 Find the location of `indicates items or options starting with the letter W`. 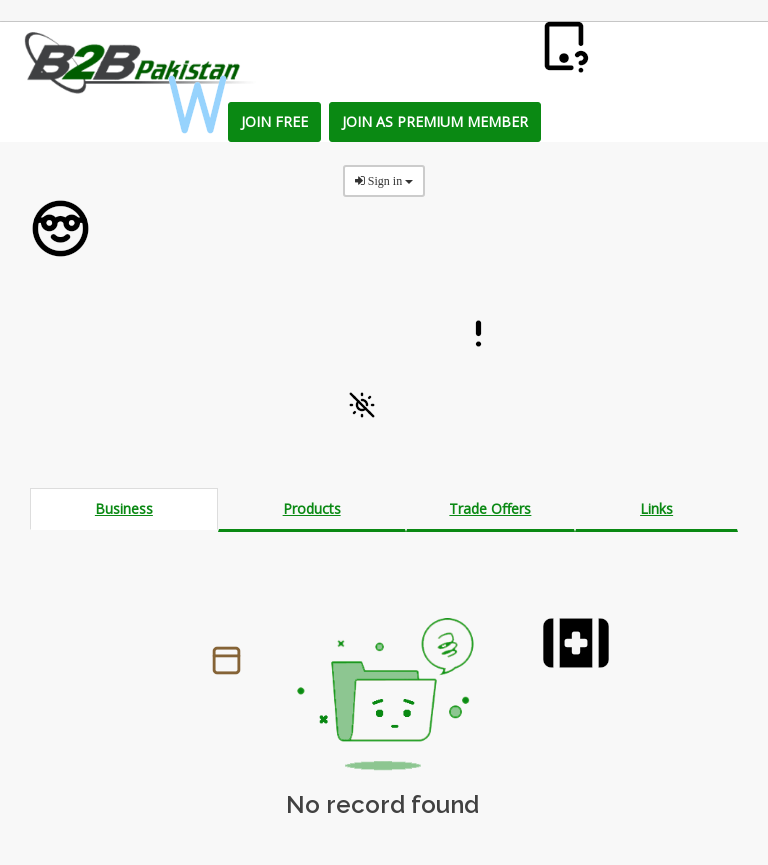

indicates items or options starting with the letter W is located at coordinates (197, 104).